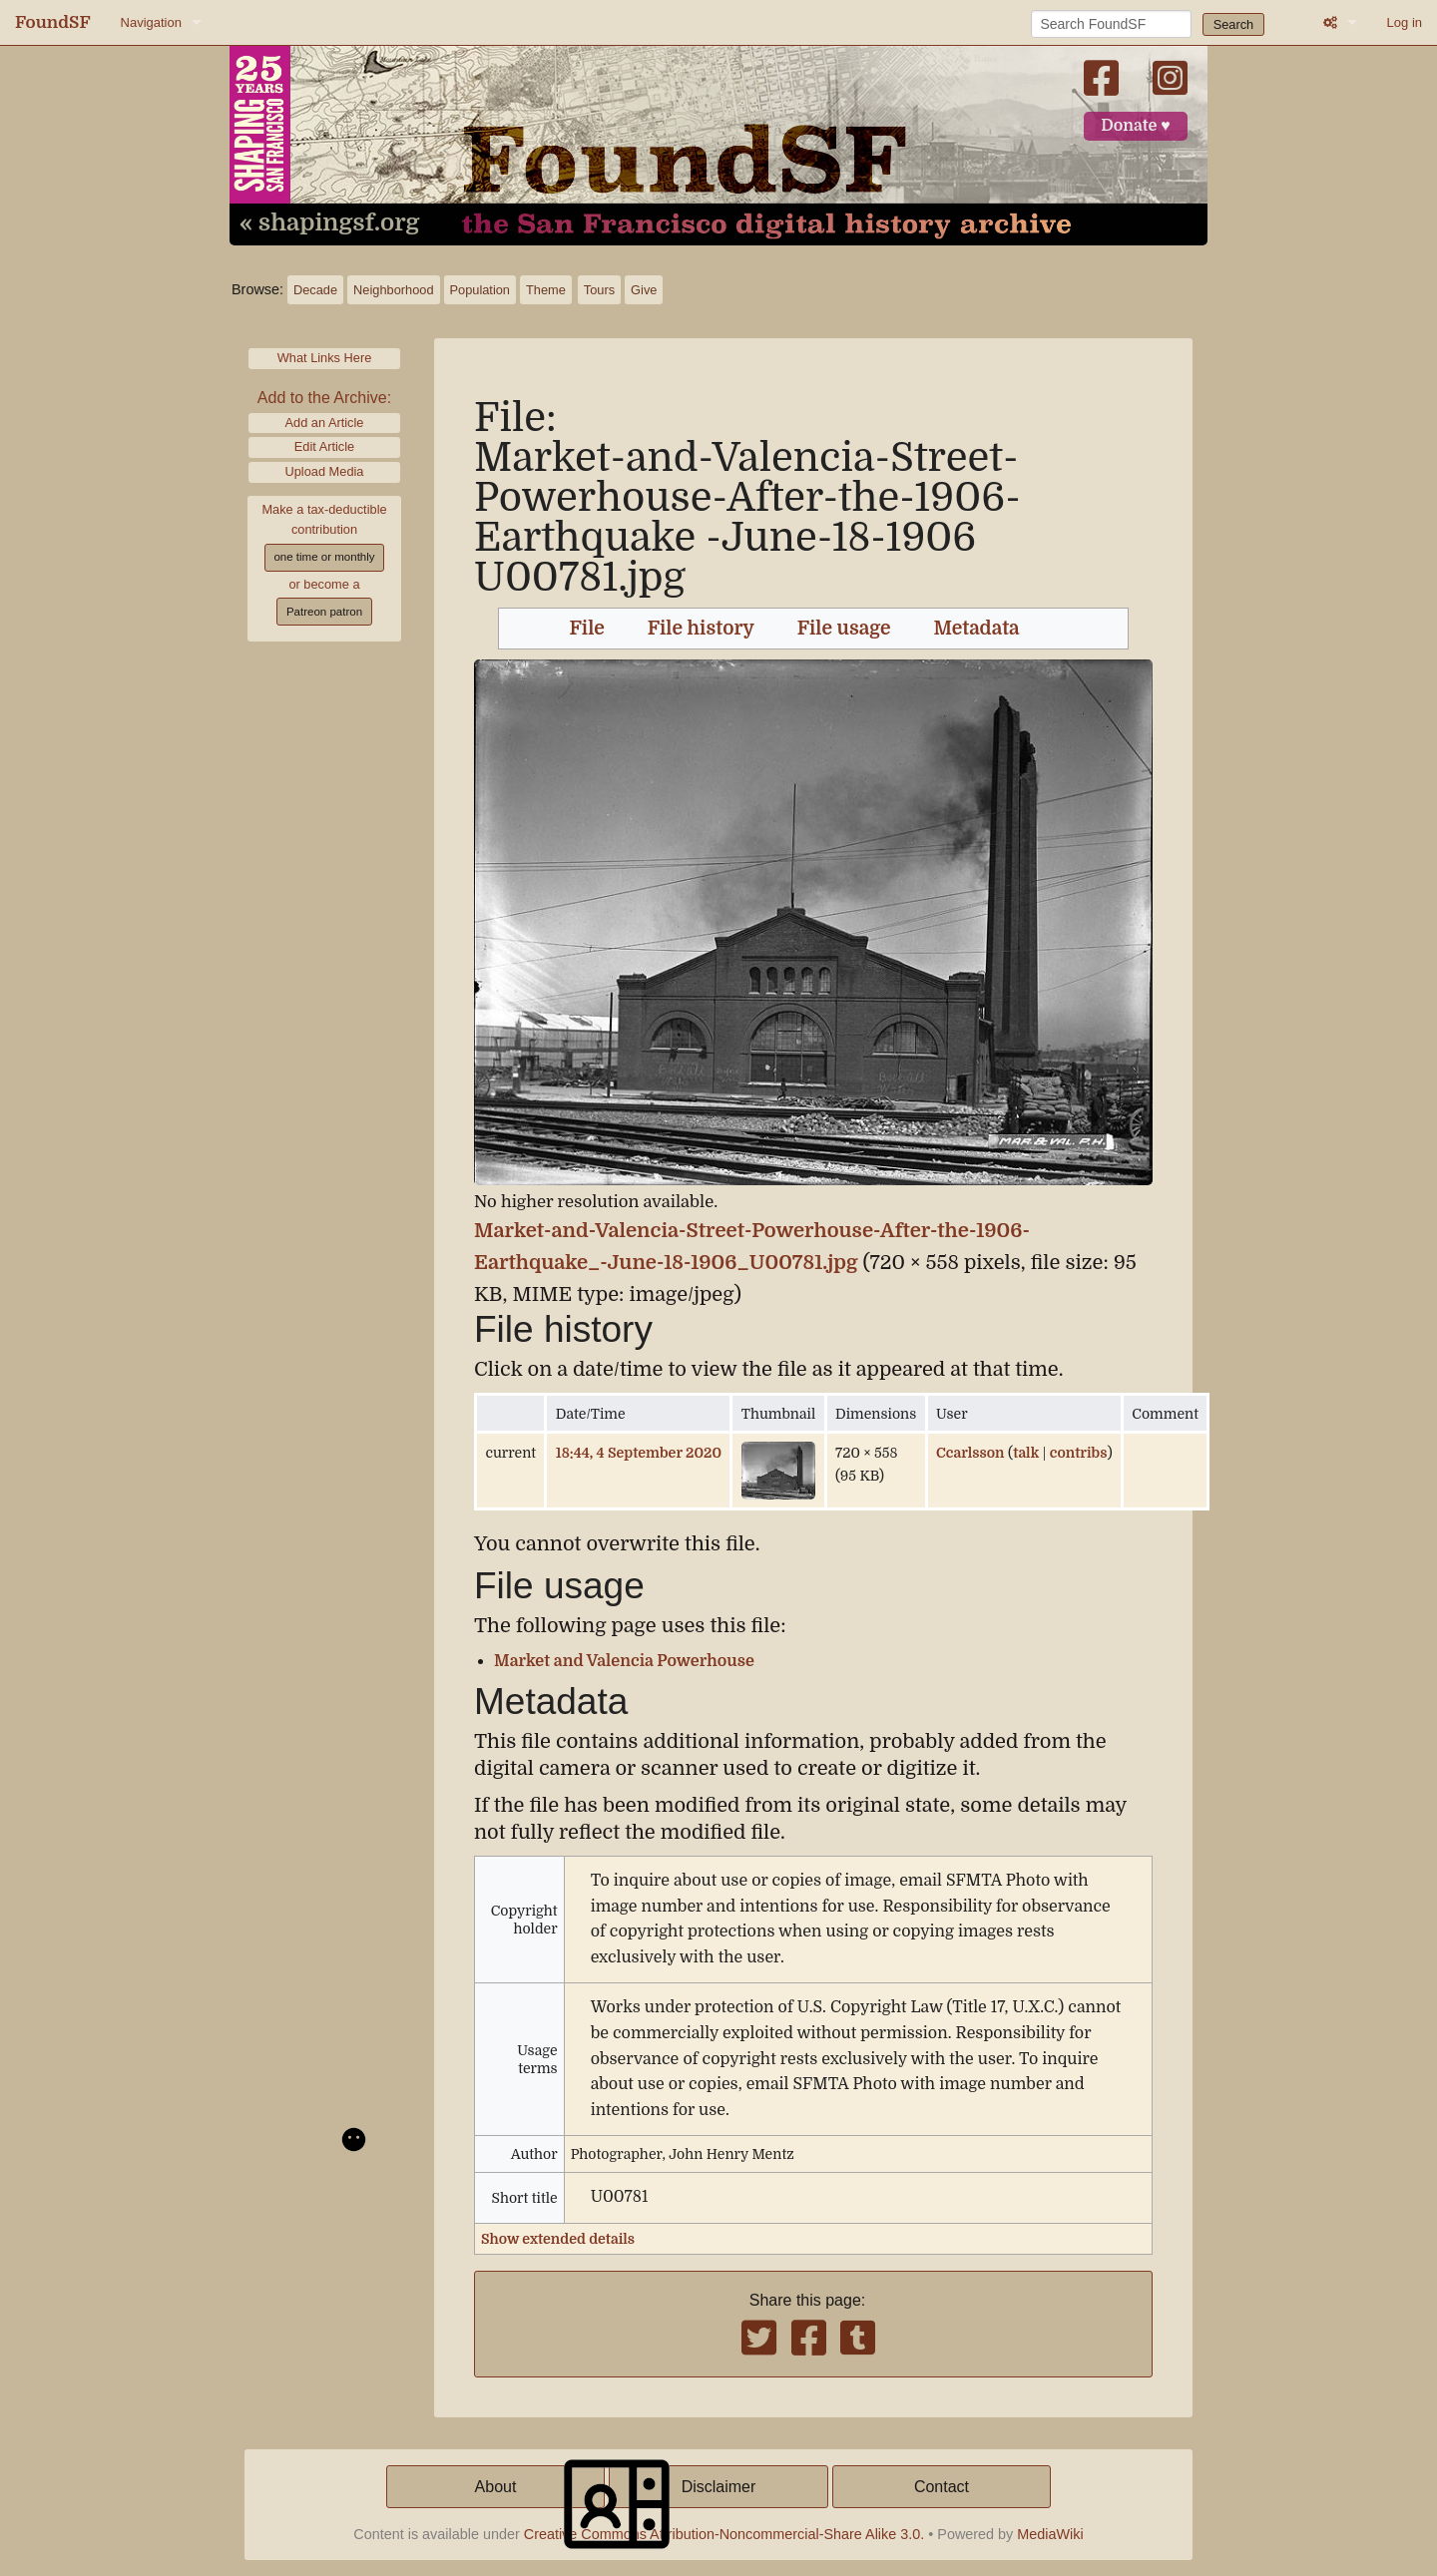  I want to click on a neutral or blank emoji reaction, so click(353, 2139).